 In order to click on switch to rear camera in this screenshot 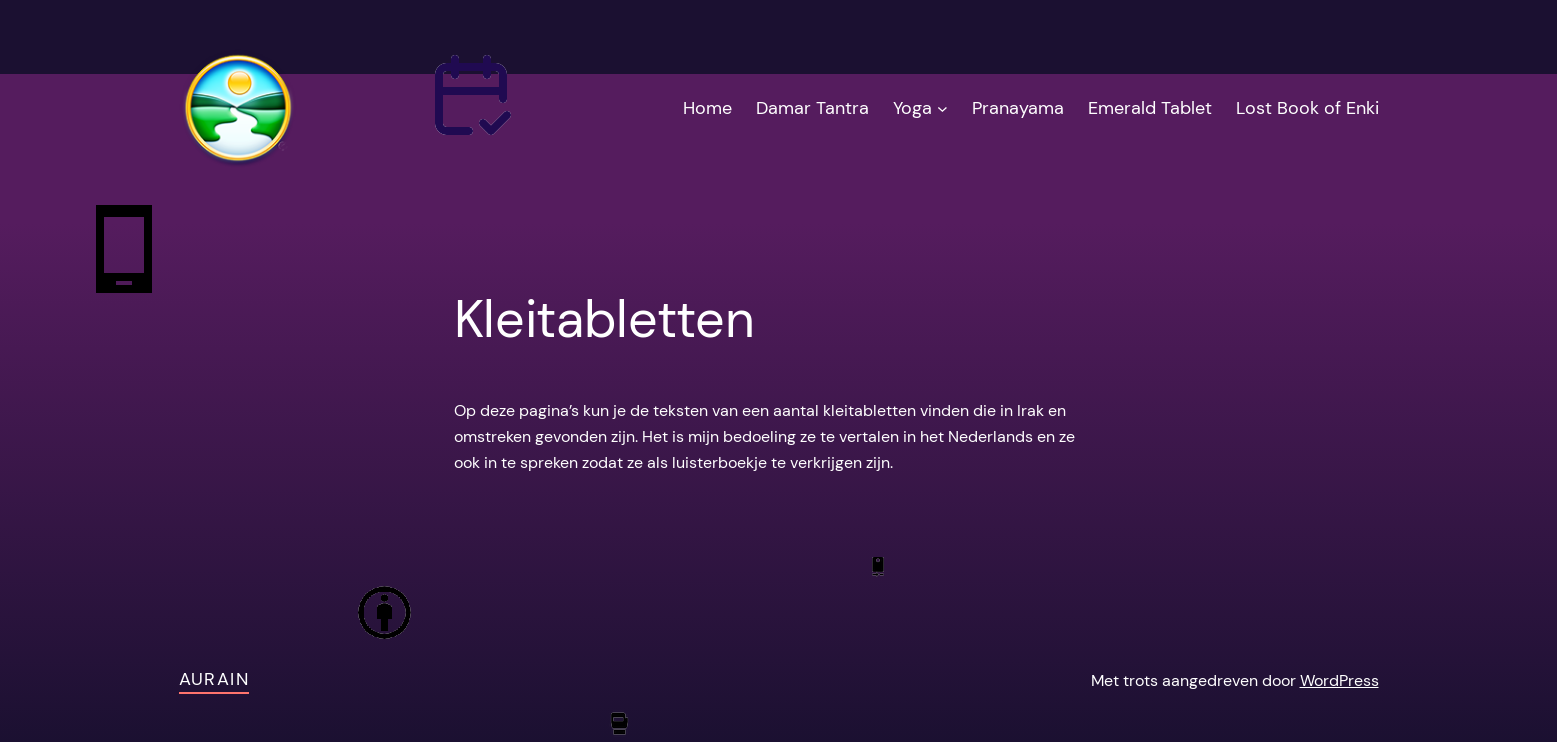, I will do `click(878, 567)`.